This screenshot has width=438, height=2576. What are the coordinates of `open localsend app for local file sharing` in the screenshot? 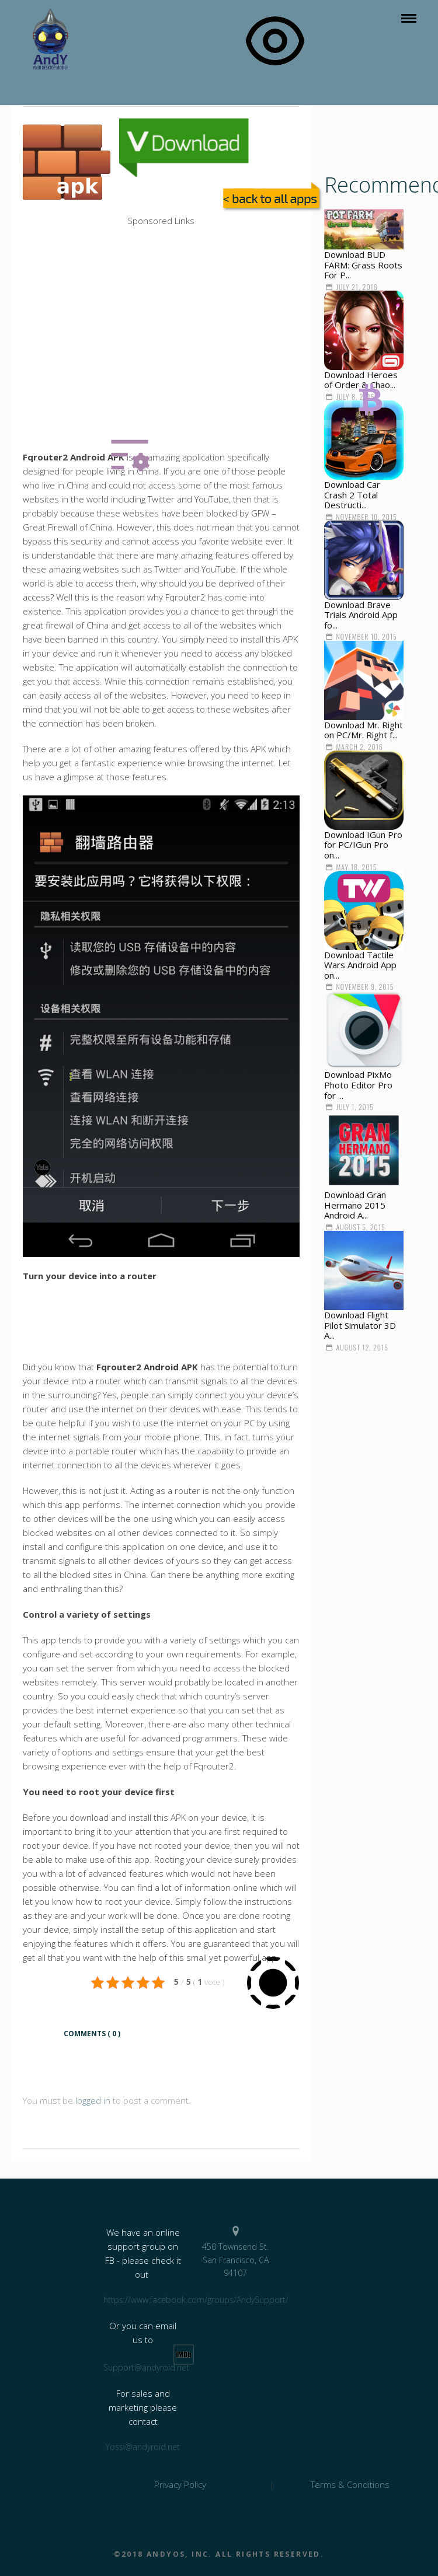 It's located at (273, 1982).